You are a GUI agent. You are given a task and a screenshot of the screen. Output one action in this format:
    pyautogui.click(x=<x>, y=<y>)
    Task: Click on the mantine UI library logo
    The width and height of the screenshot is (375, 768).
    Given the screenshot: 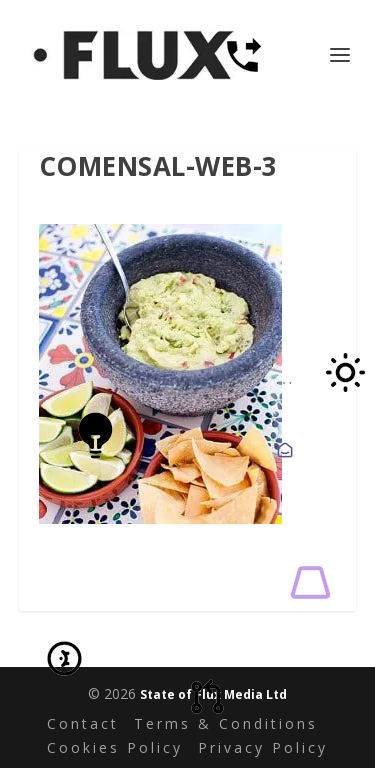 What is the action you would take?
    pyautogui.click(x=64, y=658)
    